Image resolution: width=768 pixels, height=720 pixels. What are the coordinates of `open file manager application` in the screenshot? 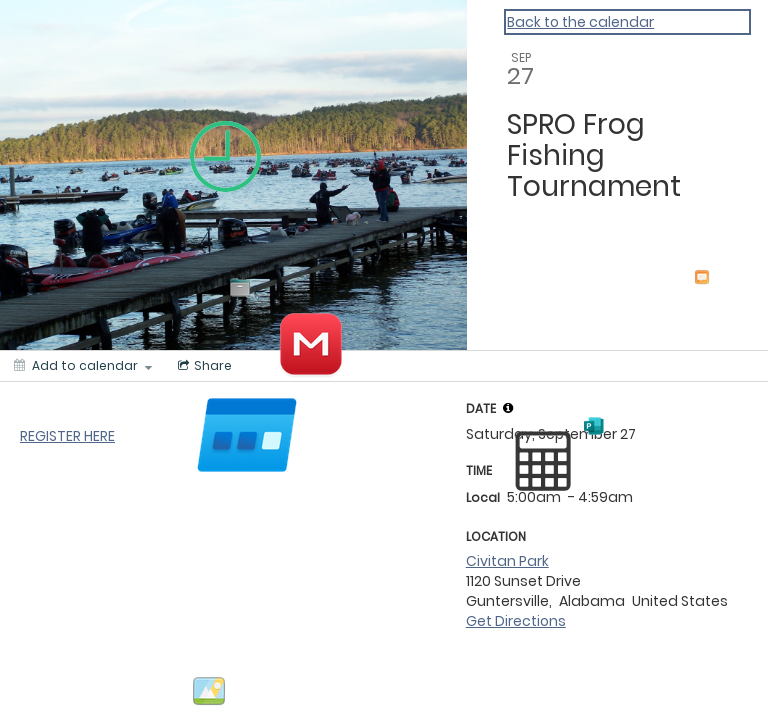 It's located at (240, 287).